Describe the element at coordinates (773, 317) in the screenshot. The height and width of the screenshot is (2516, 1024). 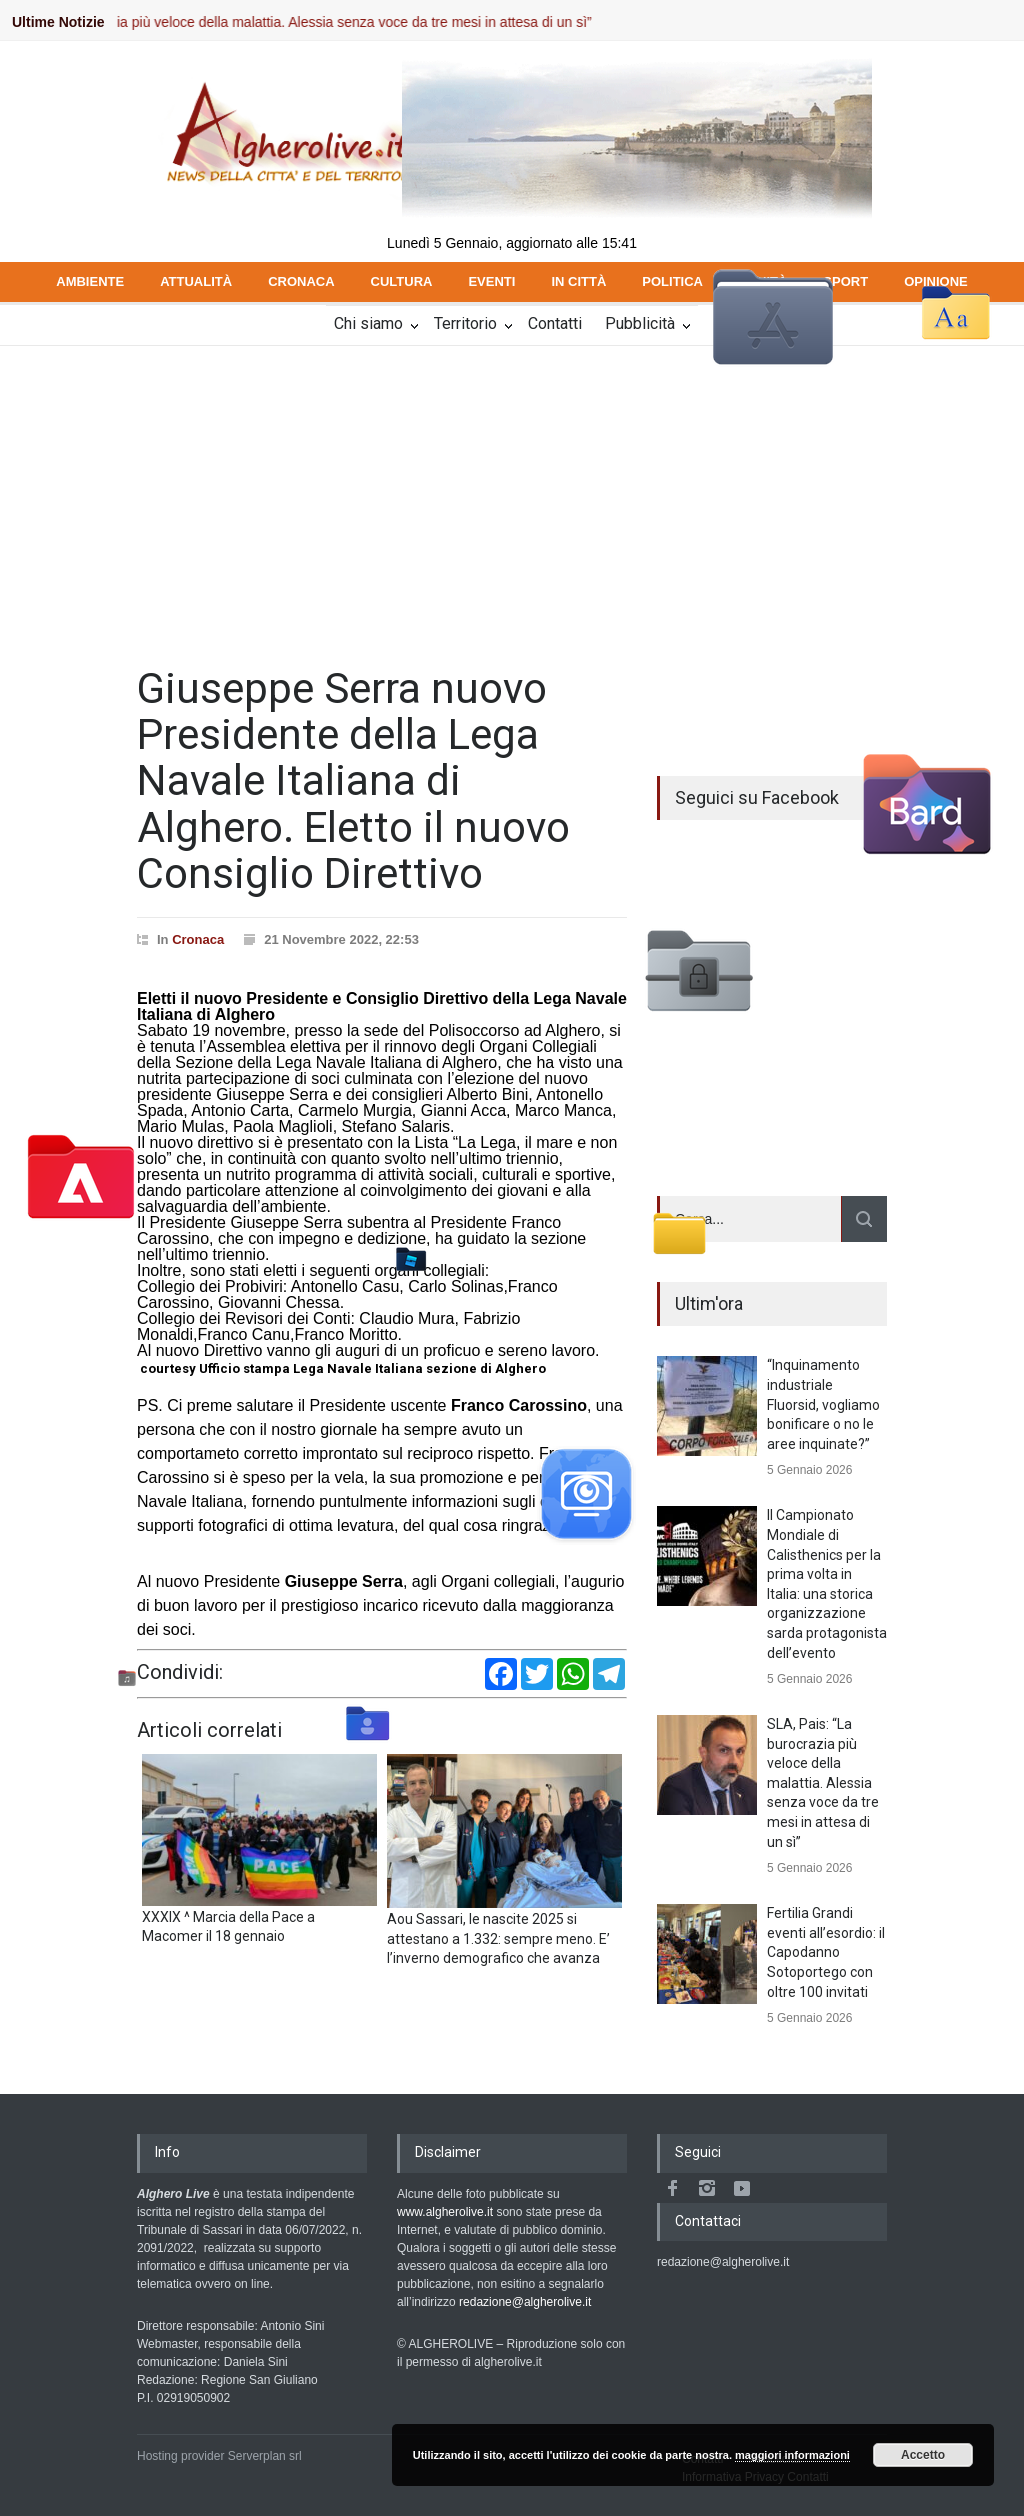
I see `open templates folder` at that location.